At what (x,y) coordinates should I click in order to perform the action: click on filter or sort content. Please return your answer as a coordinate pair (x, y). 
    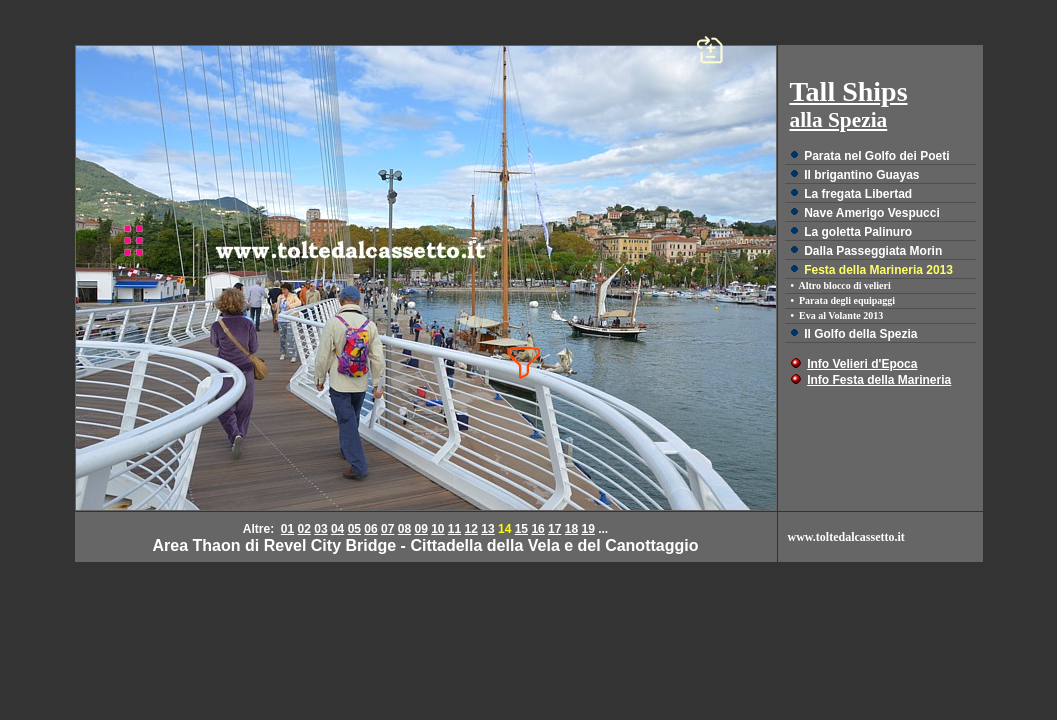
    Looking at the image, I should click on (524, 363).